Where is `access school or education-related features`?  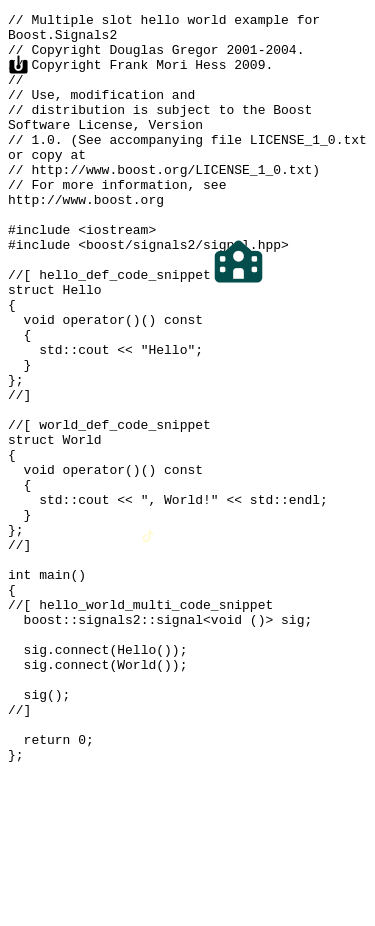
access school or education-related features is located at coordinates (238, 261).